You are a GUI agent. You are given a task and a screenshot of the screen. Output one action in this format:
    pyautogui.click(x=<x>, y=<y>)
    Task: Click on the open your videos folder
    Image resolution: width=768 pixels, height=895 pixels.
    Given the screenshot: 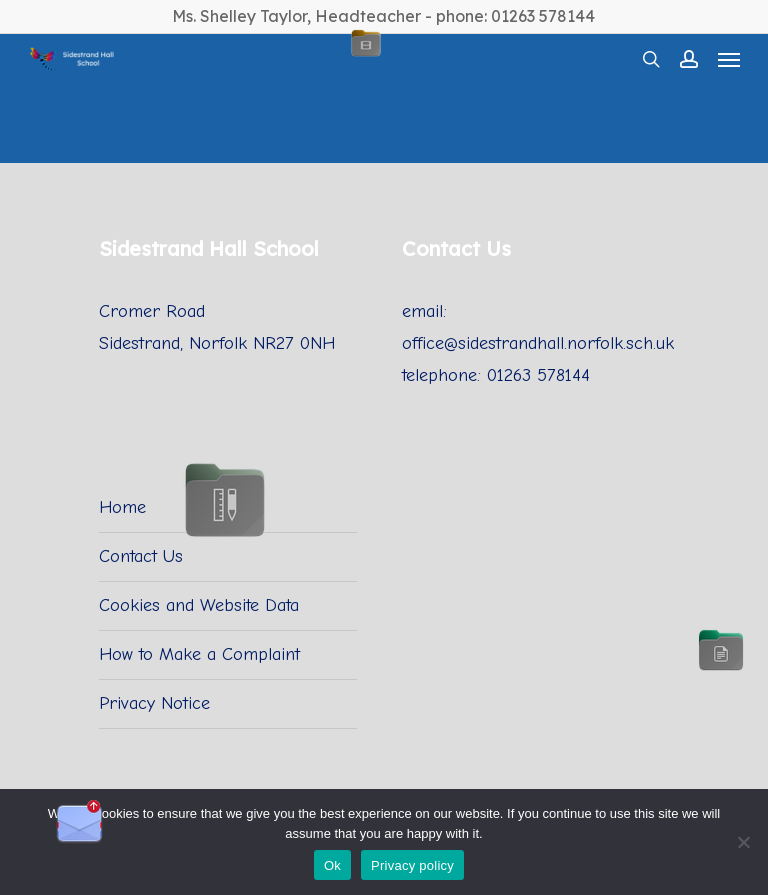 What is the action you would take?
    pyautogui.click(x=366, y=43)
    